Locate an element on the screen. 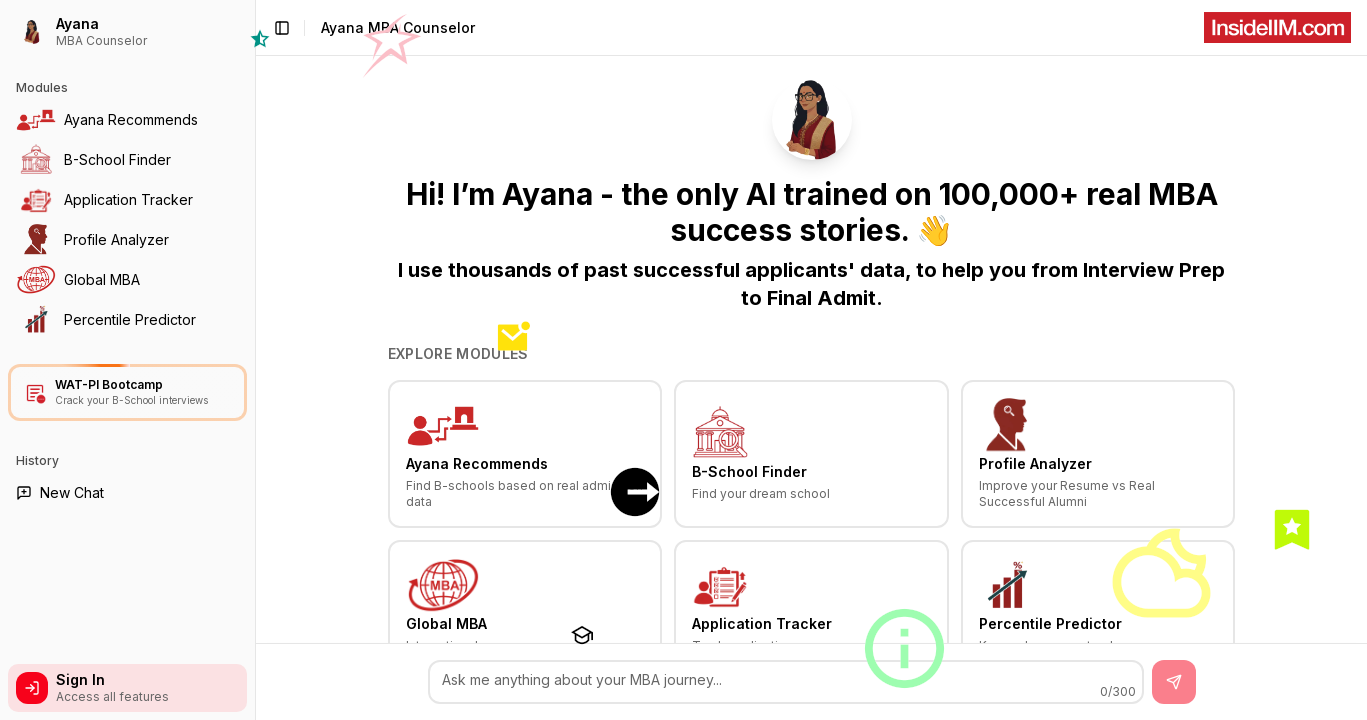  access education or learning section is located at coordinates (582, 635).